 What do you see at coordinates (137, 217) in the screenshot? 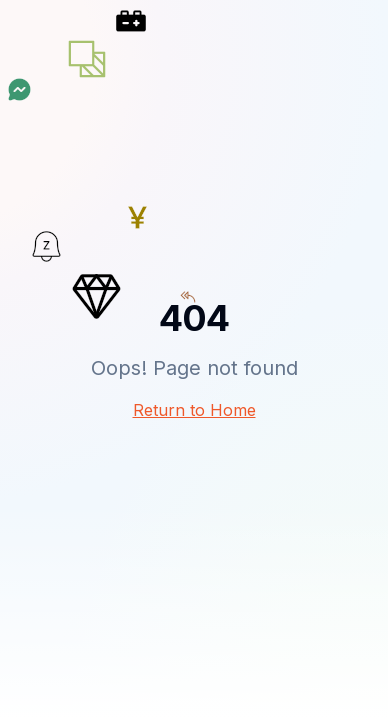
I see `indicates Japanese yen currency` at bounding box center [137, 217].